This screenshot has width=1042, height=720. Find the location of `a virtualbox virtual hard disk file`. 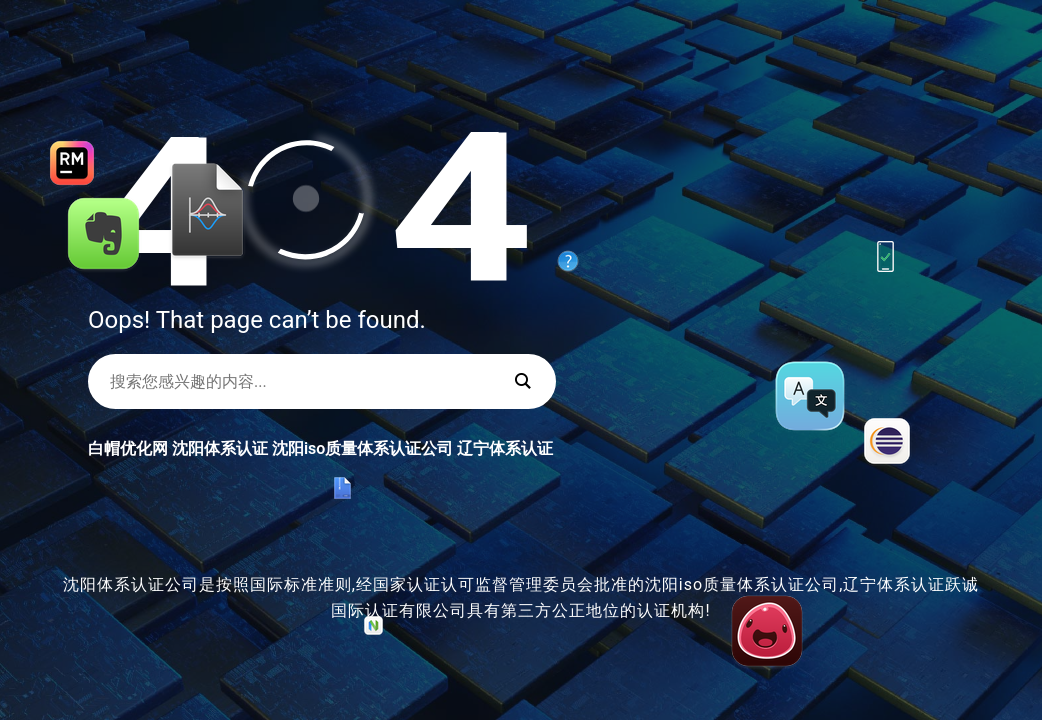

a virtualbox virtual hard disk file is located at coordinates (342, 488).